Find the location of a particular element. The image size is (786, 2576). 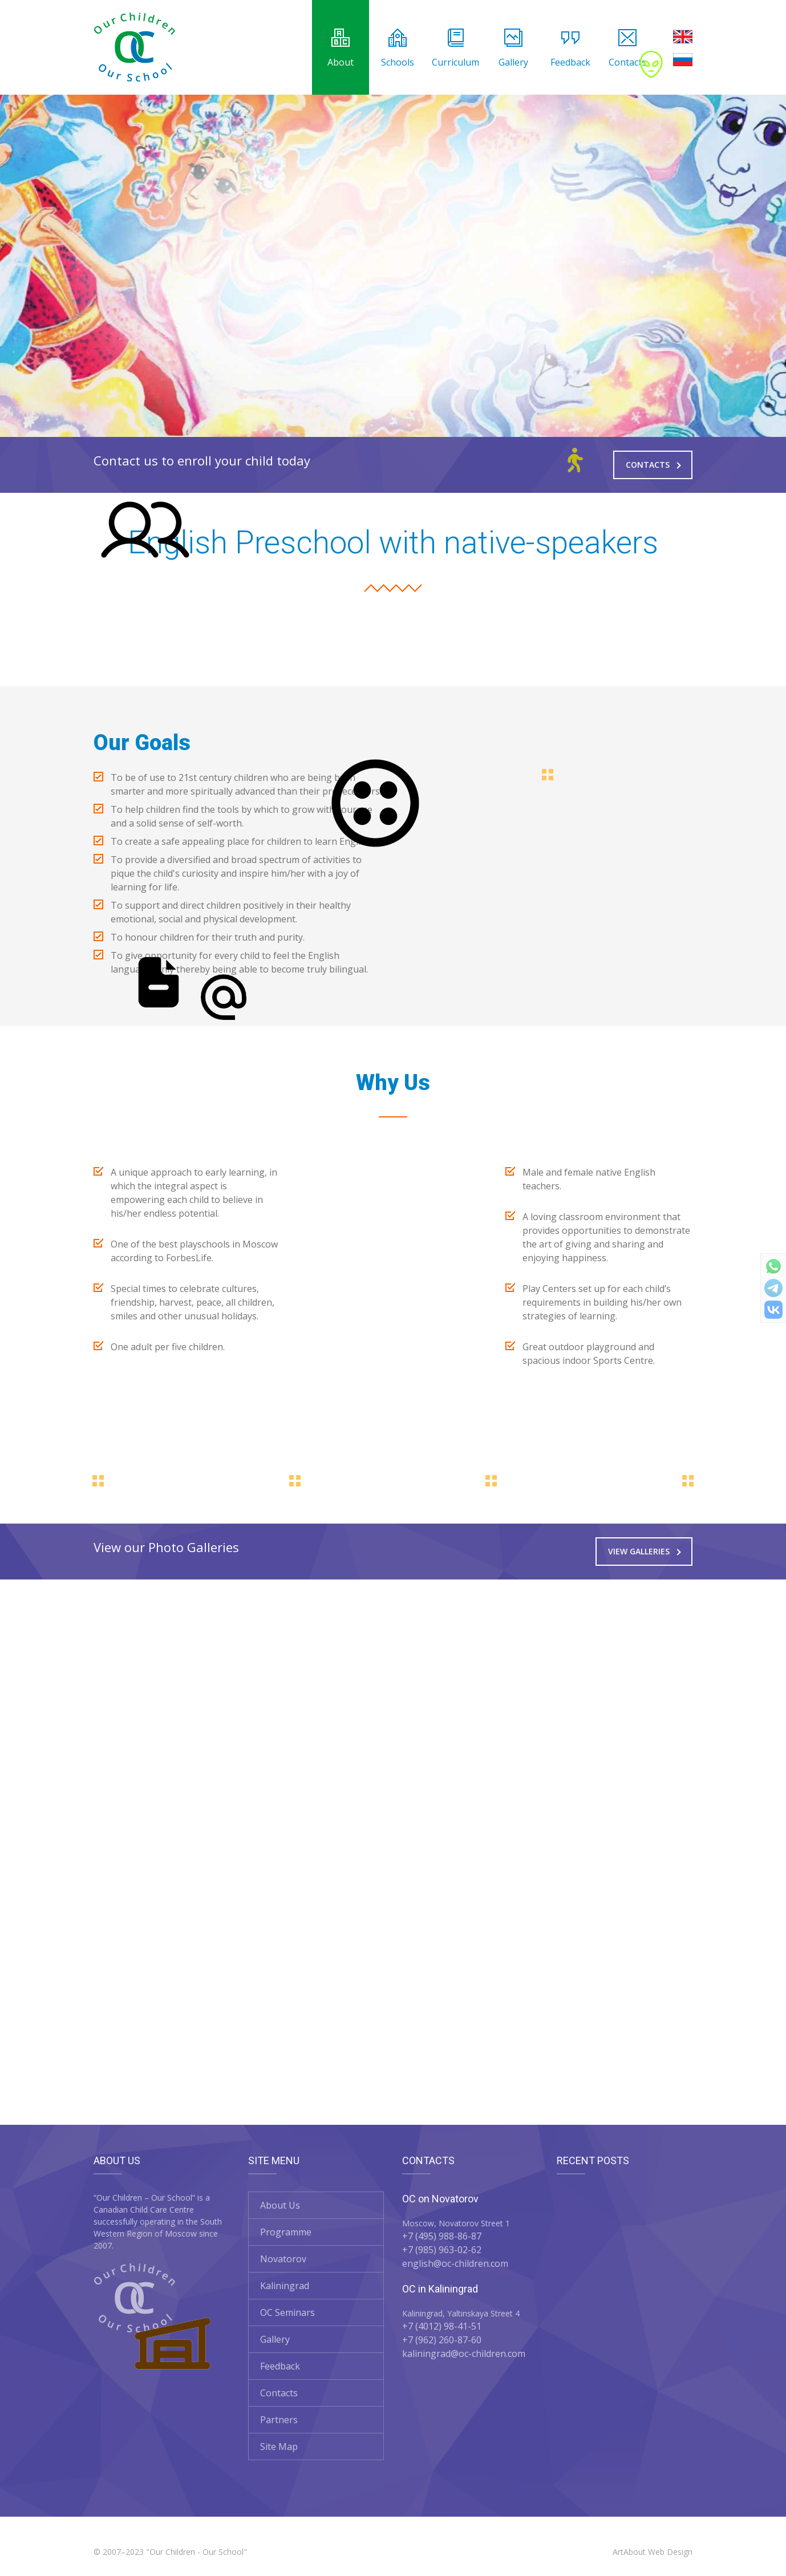

access warehouse or storage inventory is located at coordinates (172, 2346).